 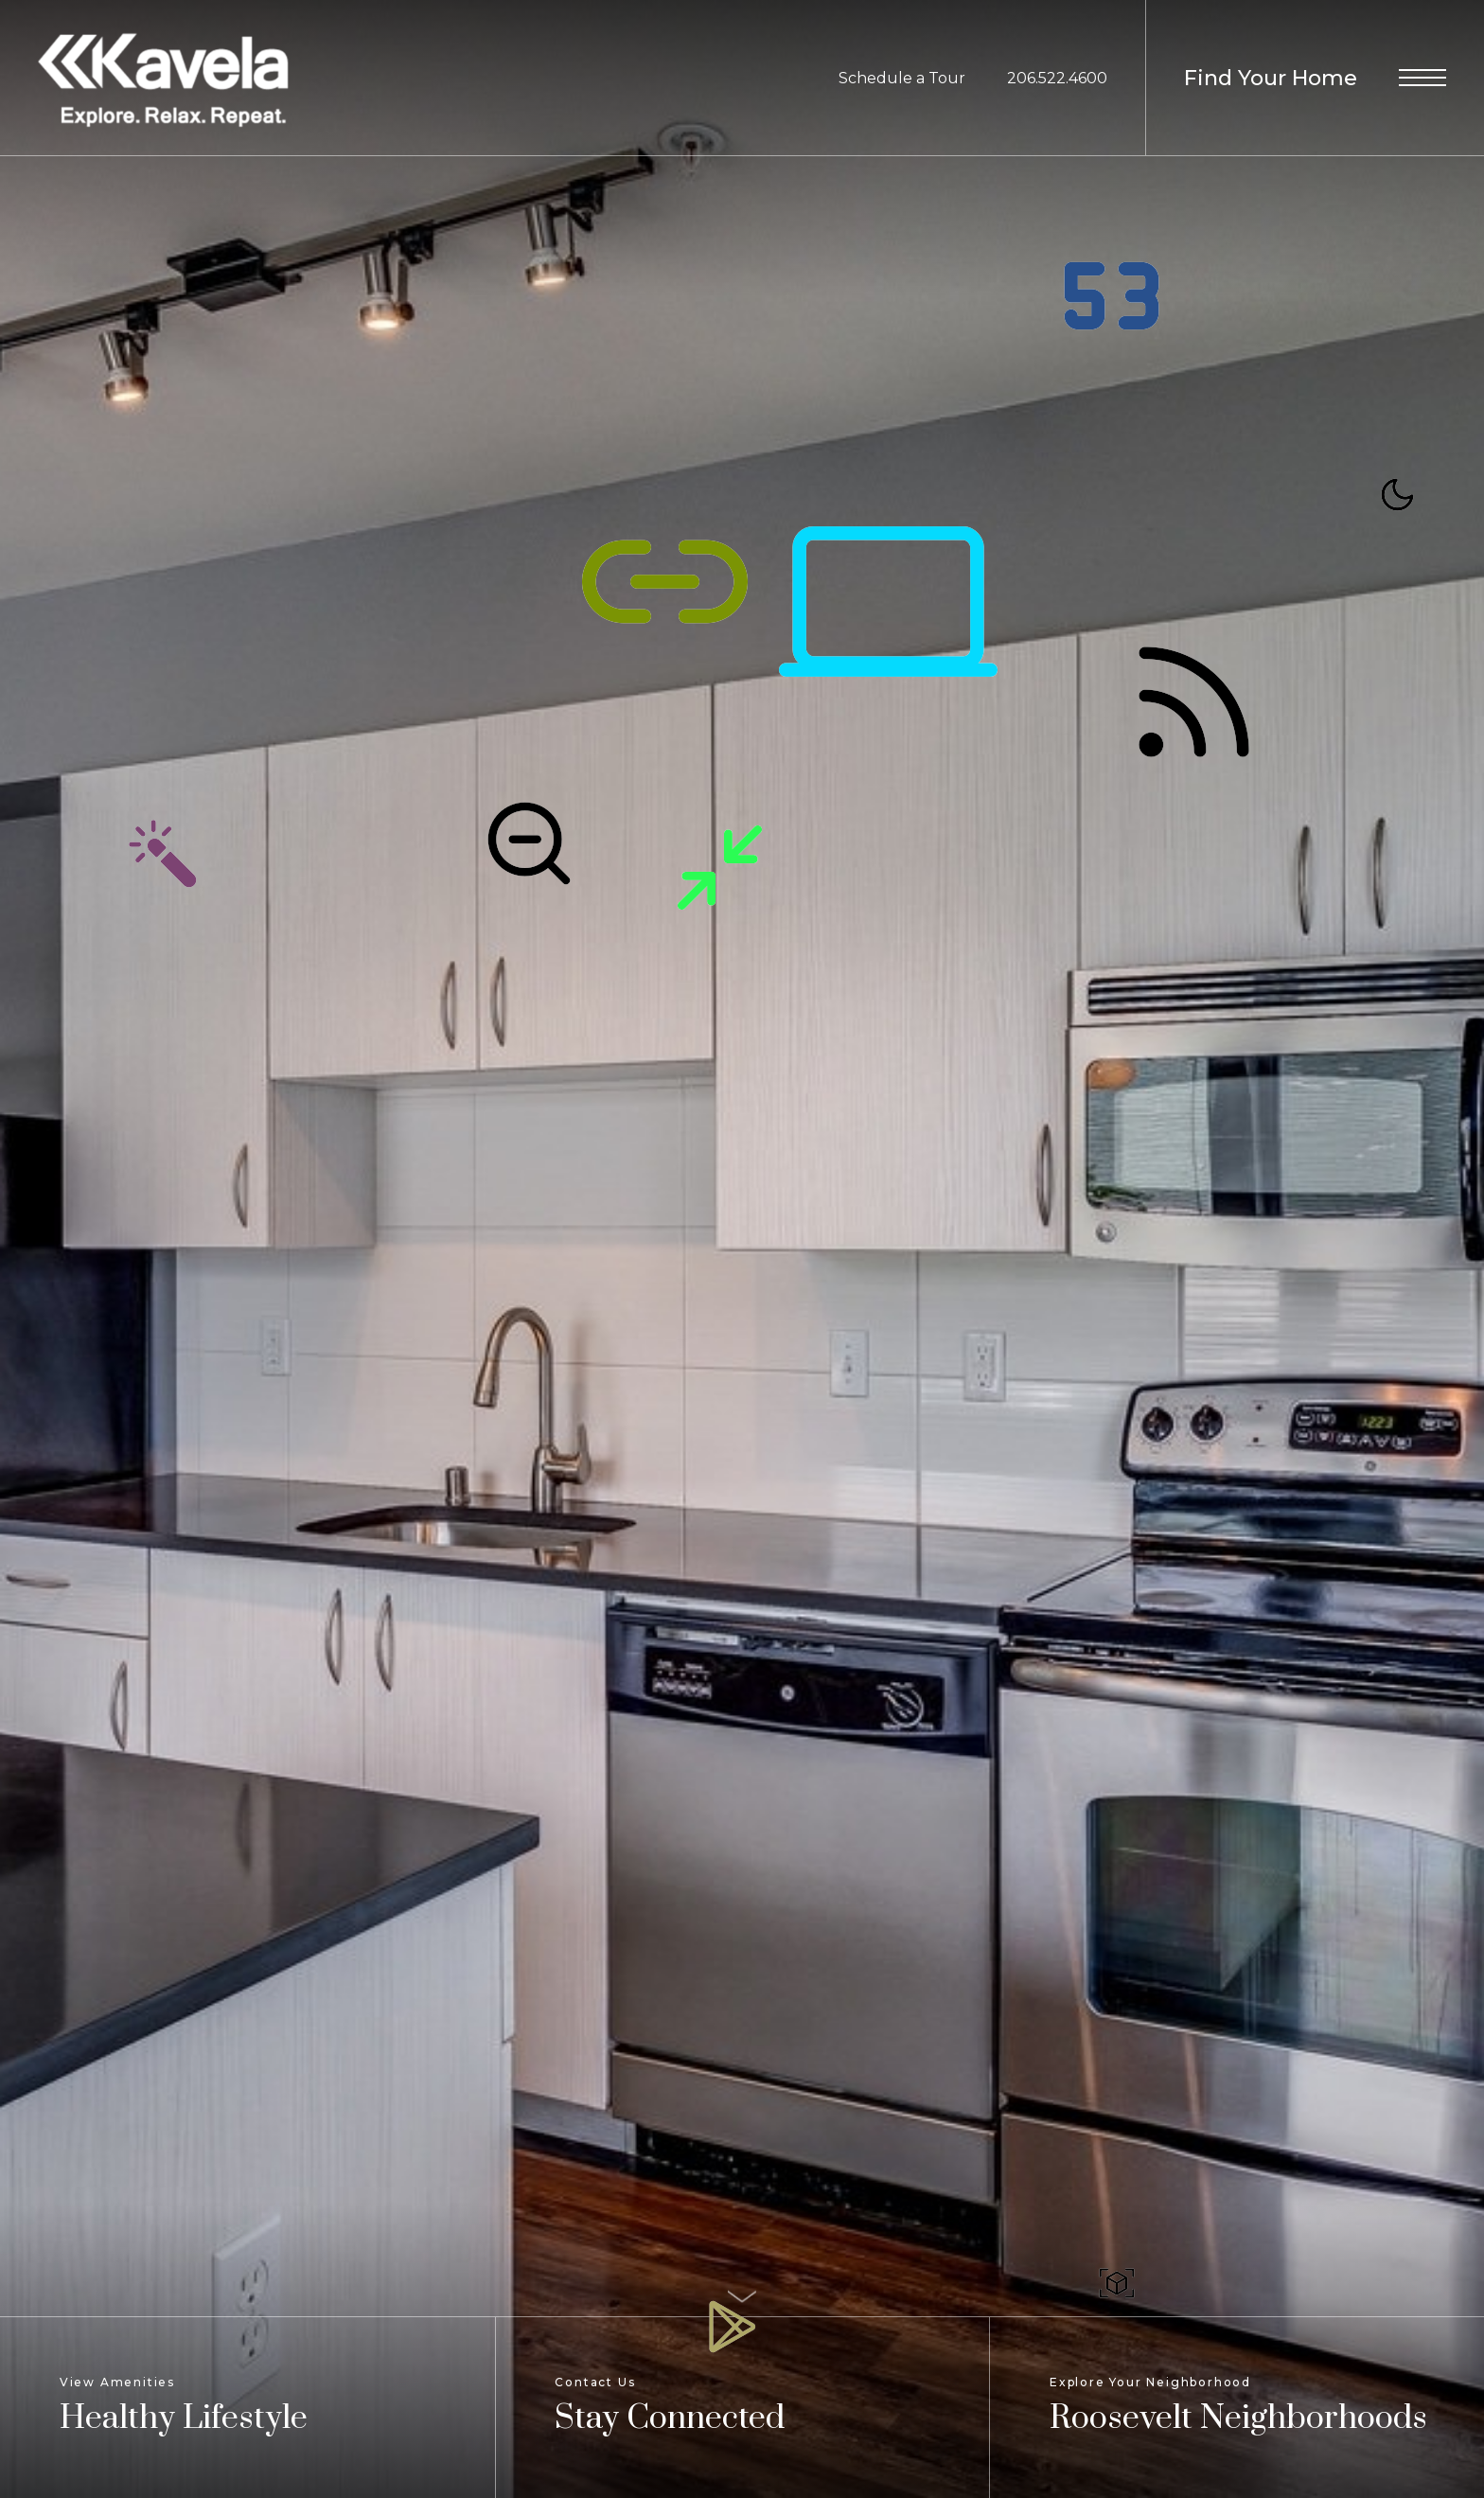 What do you see at coordinates (888, 601) in the screenshot?
I see `switch to desktop view` at bounding box center [888, 601].